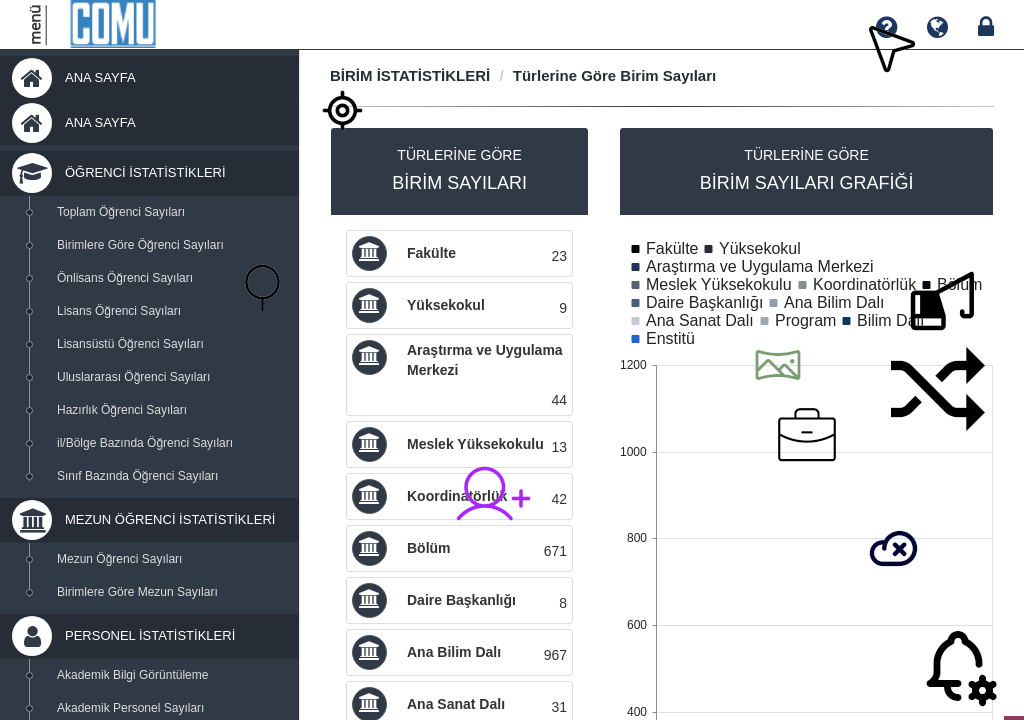 The image size is (1024, 720). What do you see at coordinates (893, 548) in the screenshot?
I see `disconnect from cloud storage` at bounding box center [893, 548].